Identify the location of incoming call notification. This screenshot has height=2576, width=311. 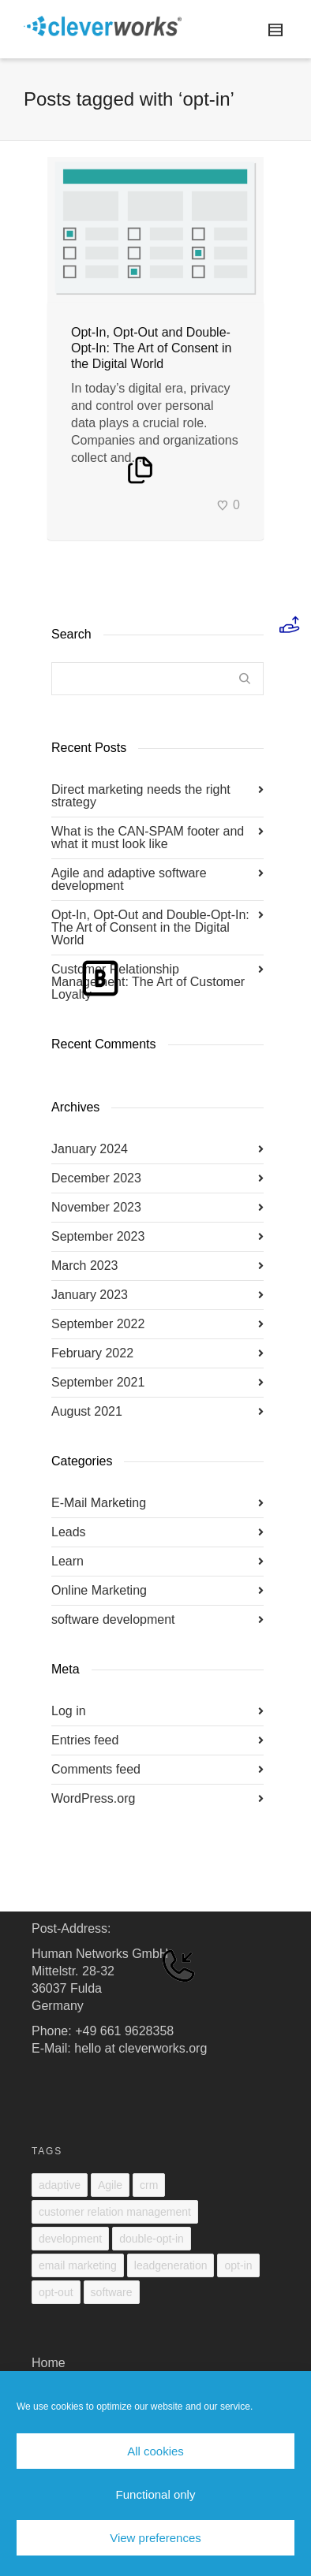
(179, 1965).